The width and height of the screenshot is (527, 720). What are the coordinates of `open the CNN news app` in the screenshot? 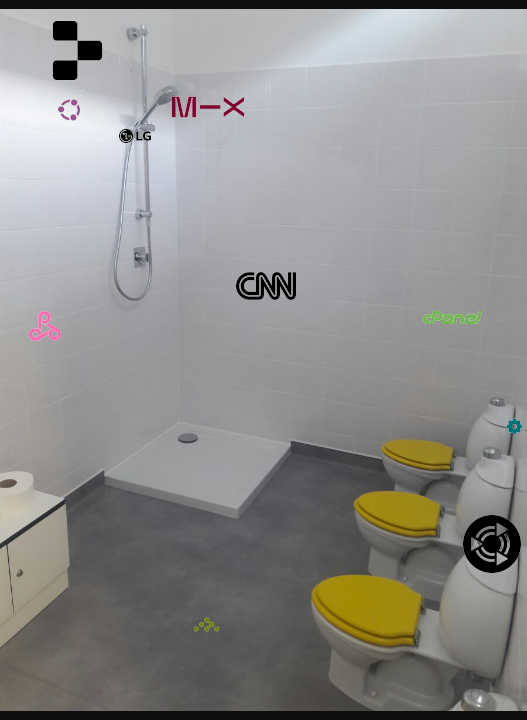 It's located at (266, 286).